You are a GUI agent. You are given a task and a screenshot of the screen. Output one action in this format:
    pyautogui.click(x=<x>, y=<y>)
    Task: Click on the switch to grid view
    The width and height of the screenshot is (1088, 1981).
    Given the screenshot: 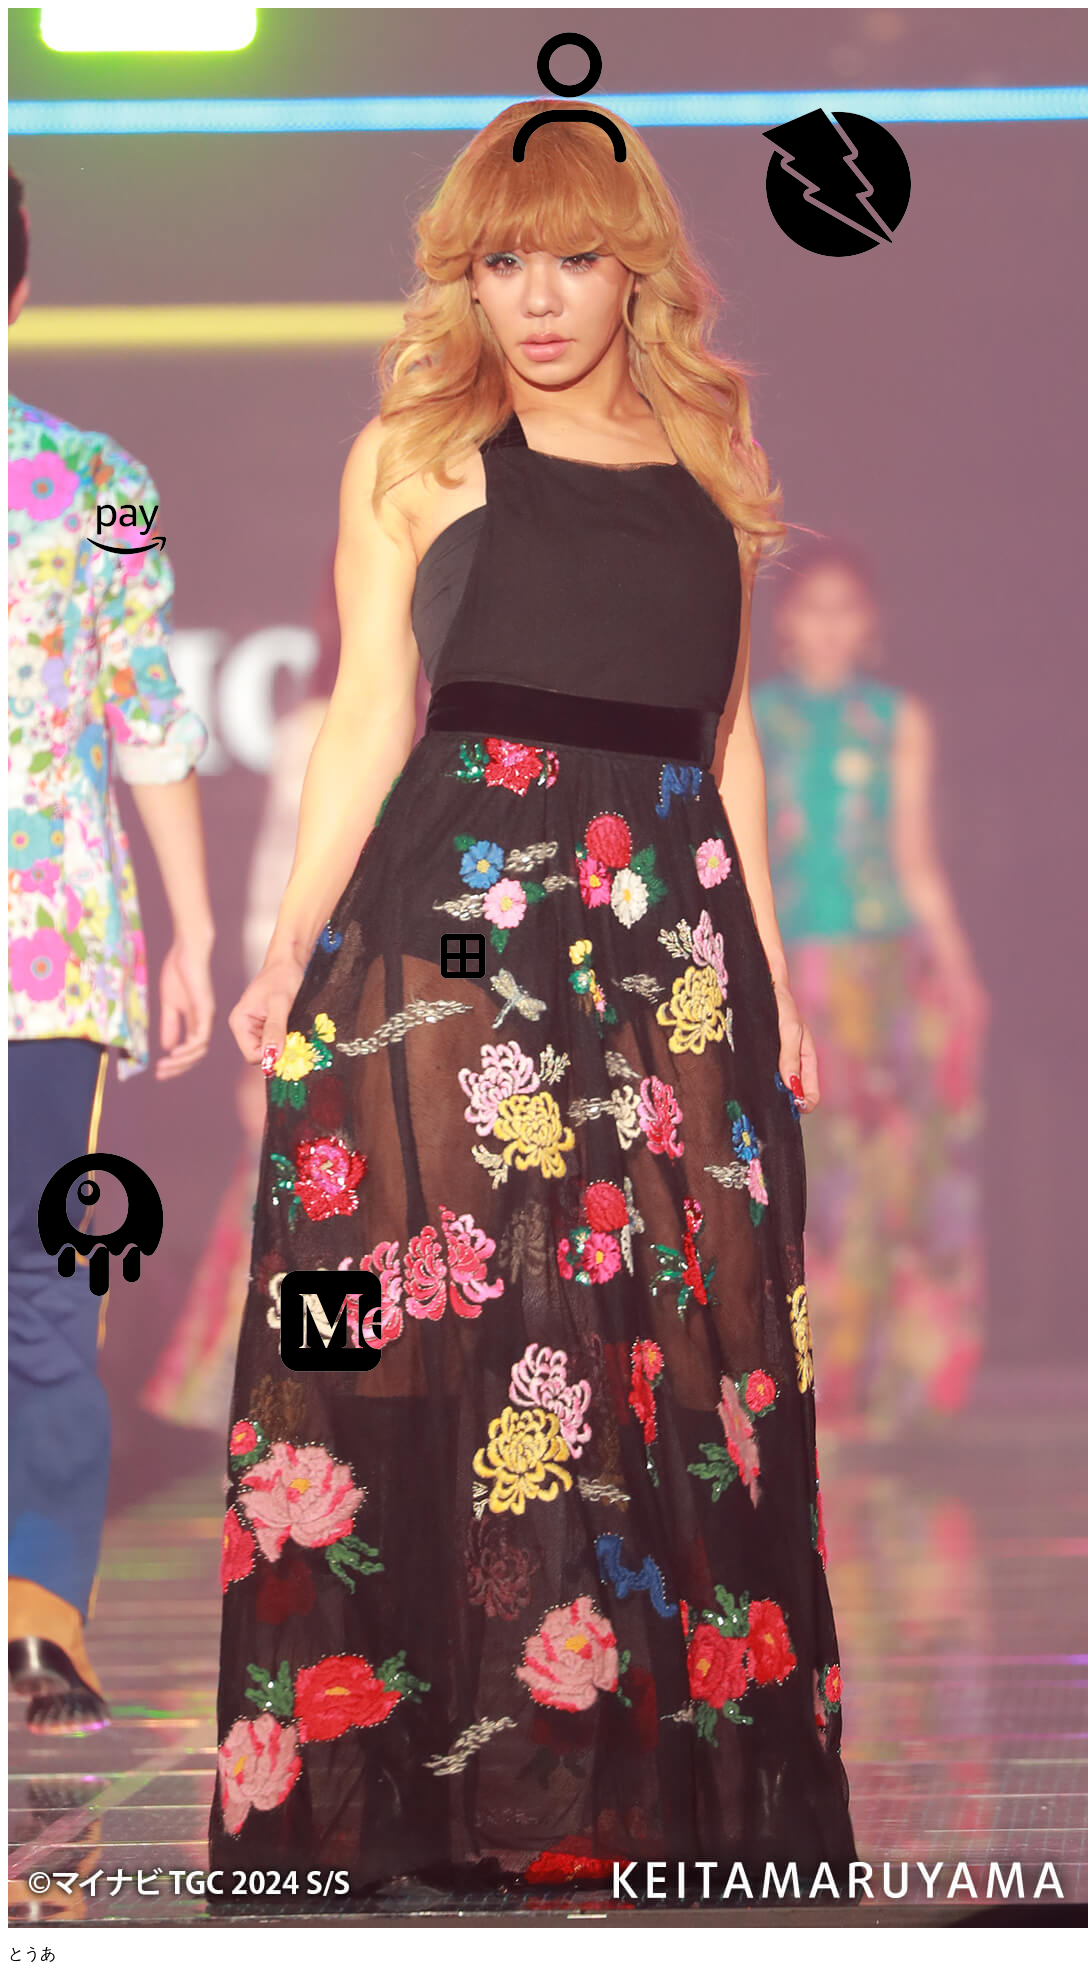 What is the action you would take?
    pyautogui.click(x=463, y=956)
    